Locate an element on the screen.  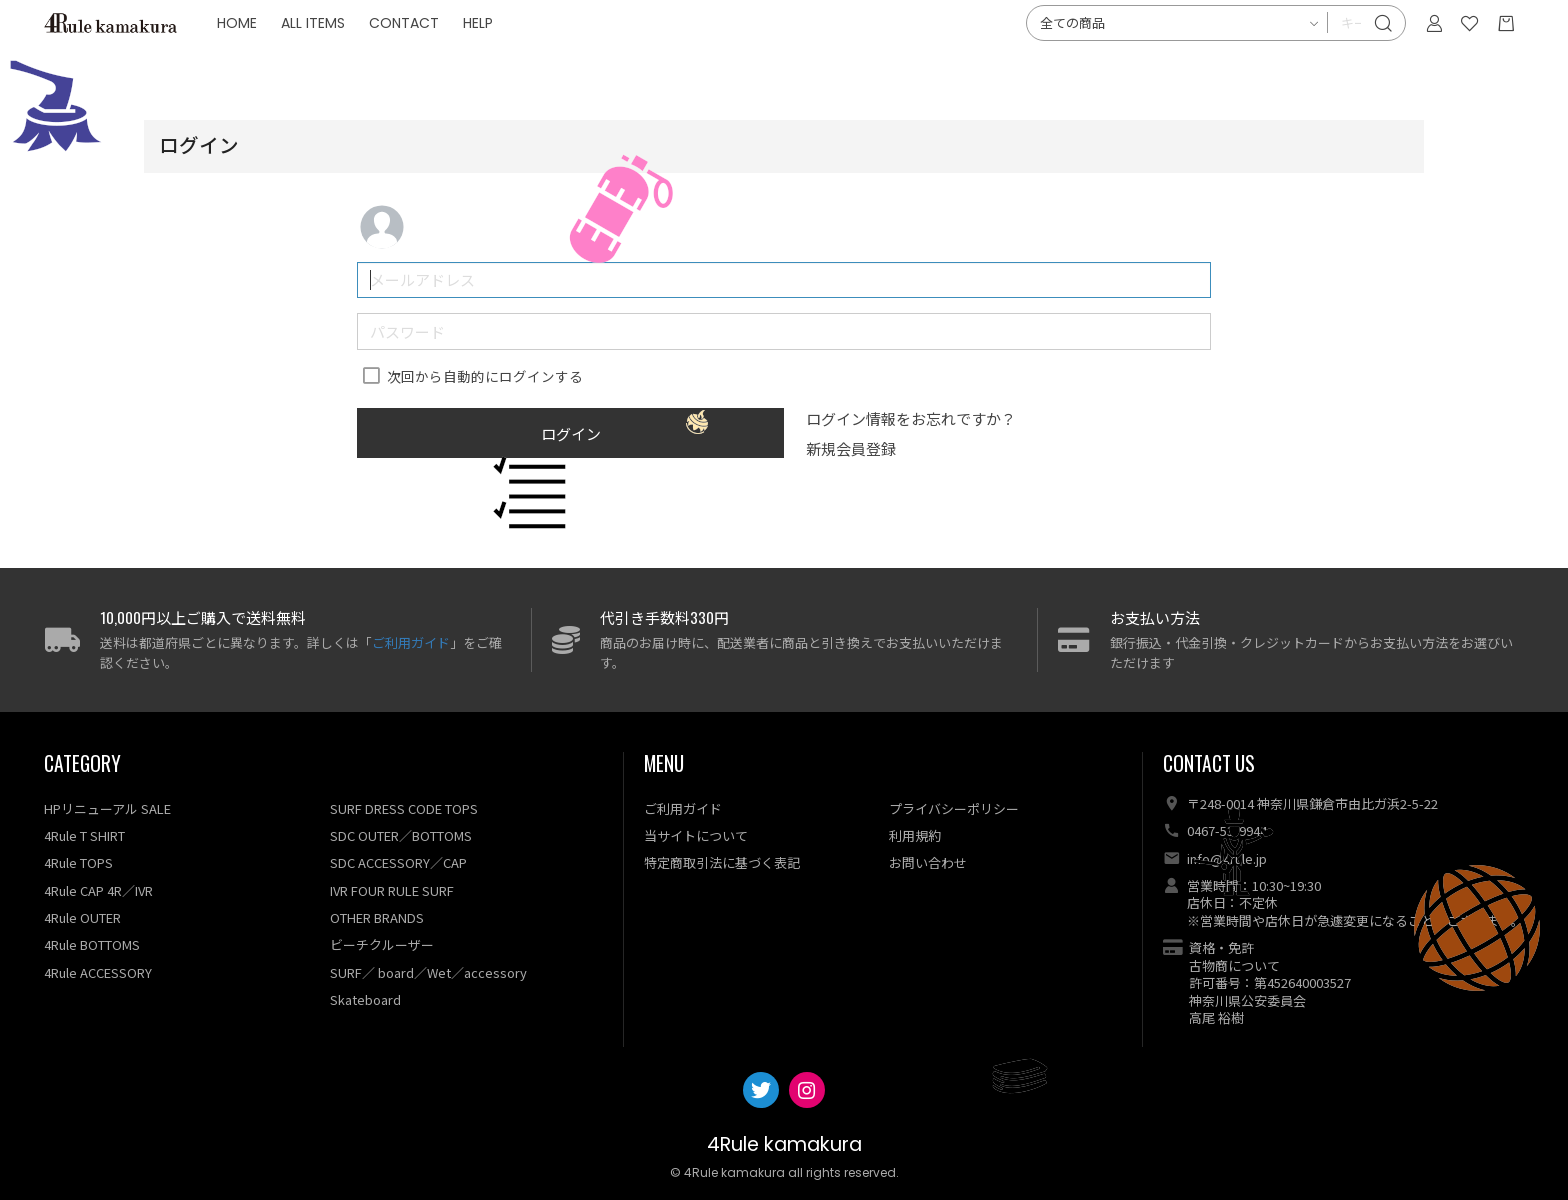
use an incendiary or fire-based weapon is located at coordinates (697, 422).